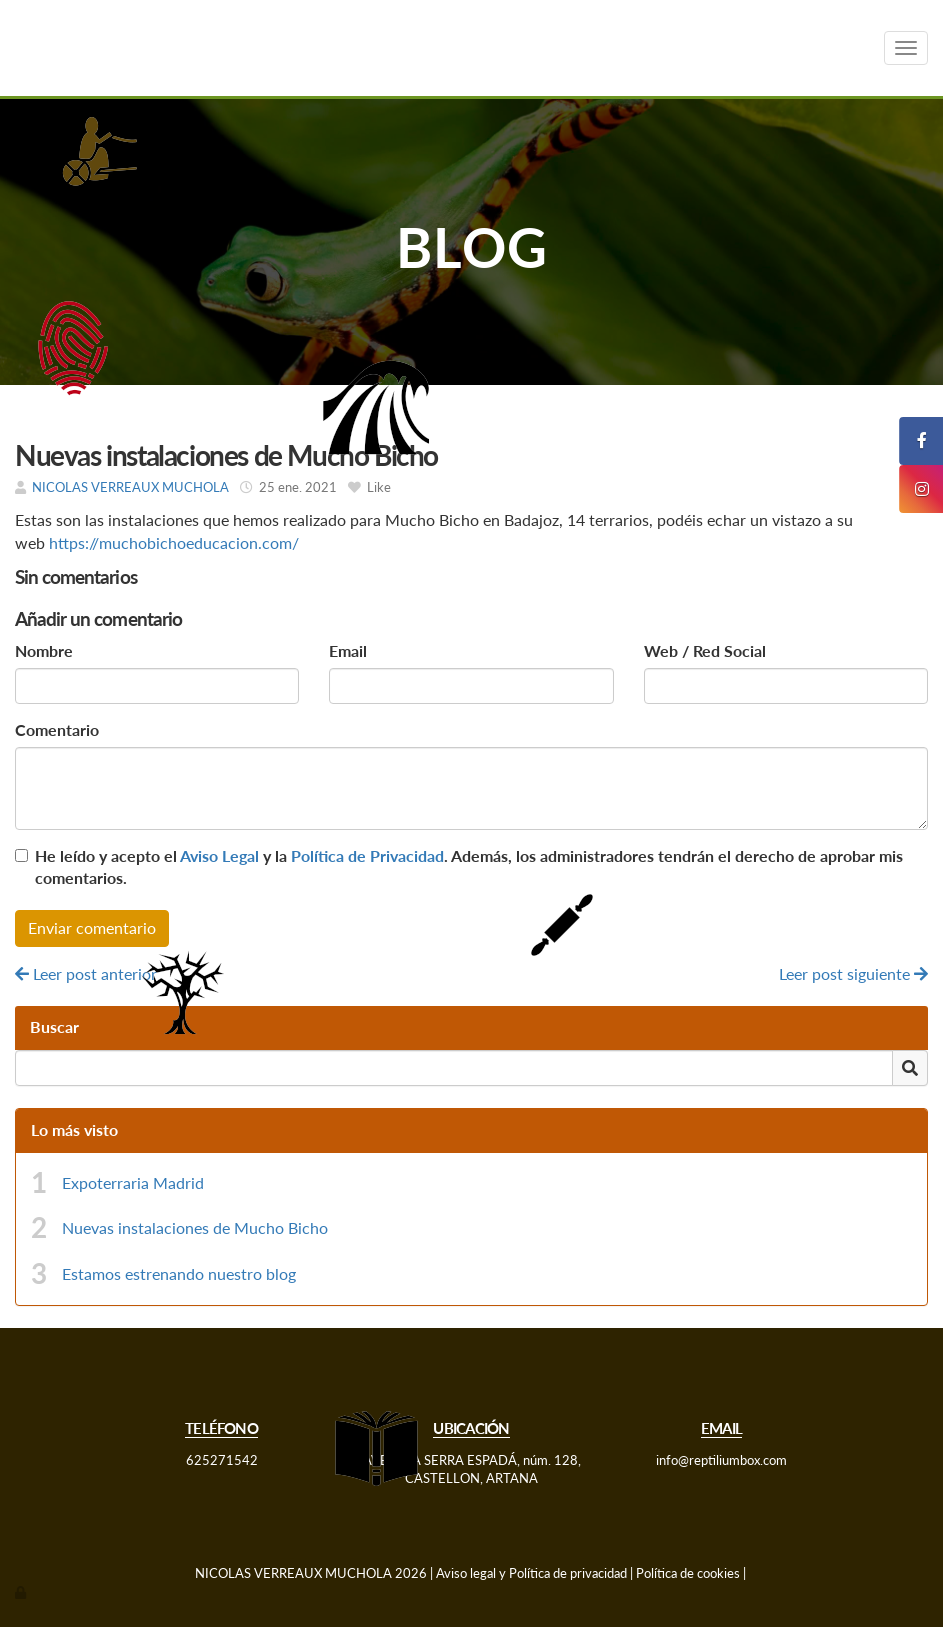 This screenshot has height=1627, width=943. I want to click on authenticate using fingerprint, so click(72, 347).